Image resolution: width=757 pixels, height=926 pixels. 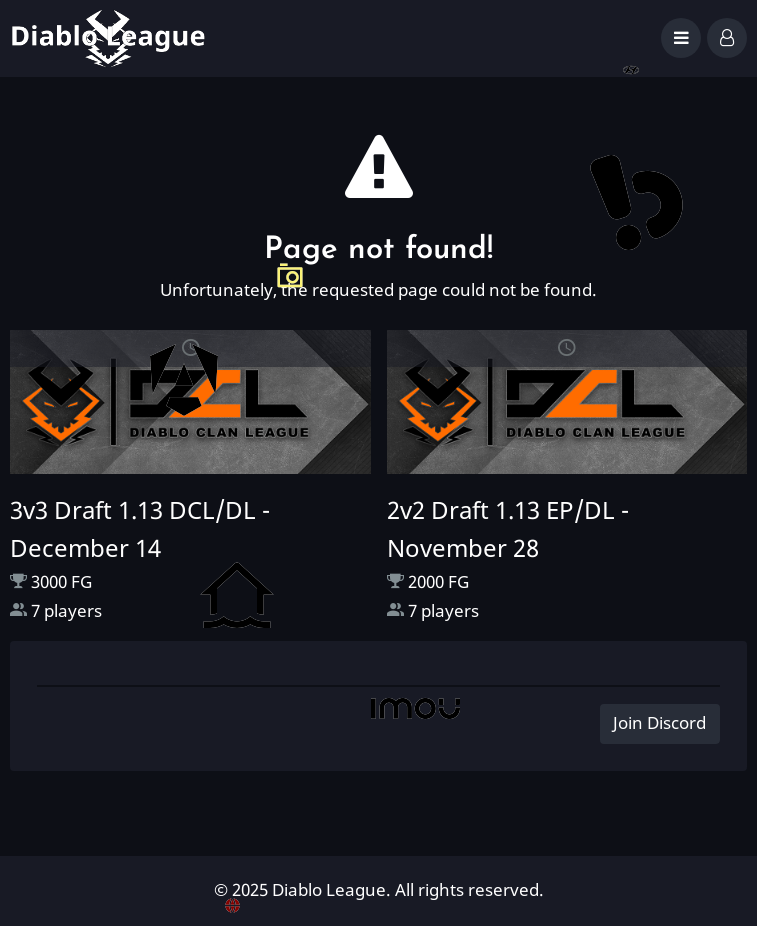 I want to click on Hyundai brand logo, so click(x=631, y=70).